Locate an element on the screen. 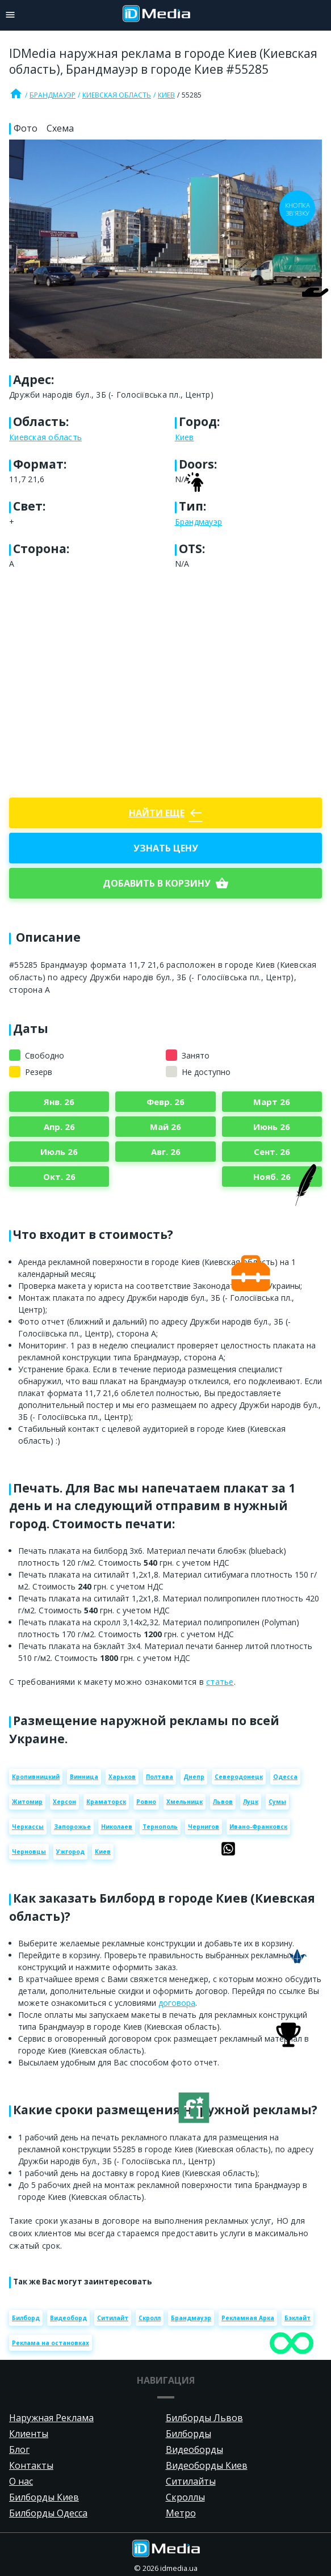 This screenshot has width=331, height=2576. open WhatsApp messaging app is located at coordinates (228, 1849).